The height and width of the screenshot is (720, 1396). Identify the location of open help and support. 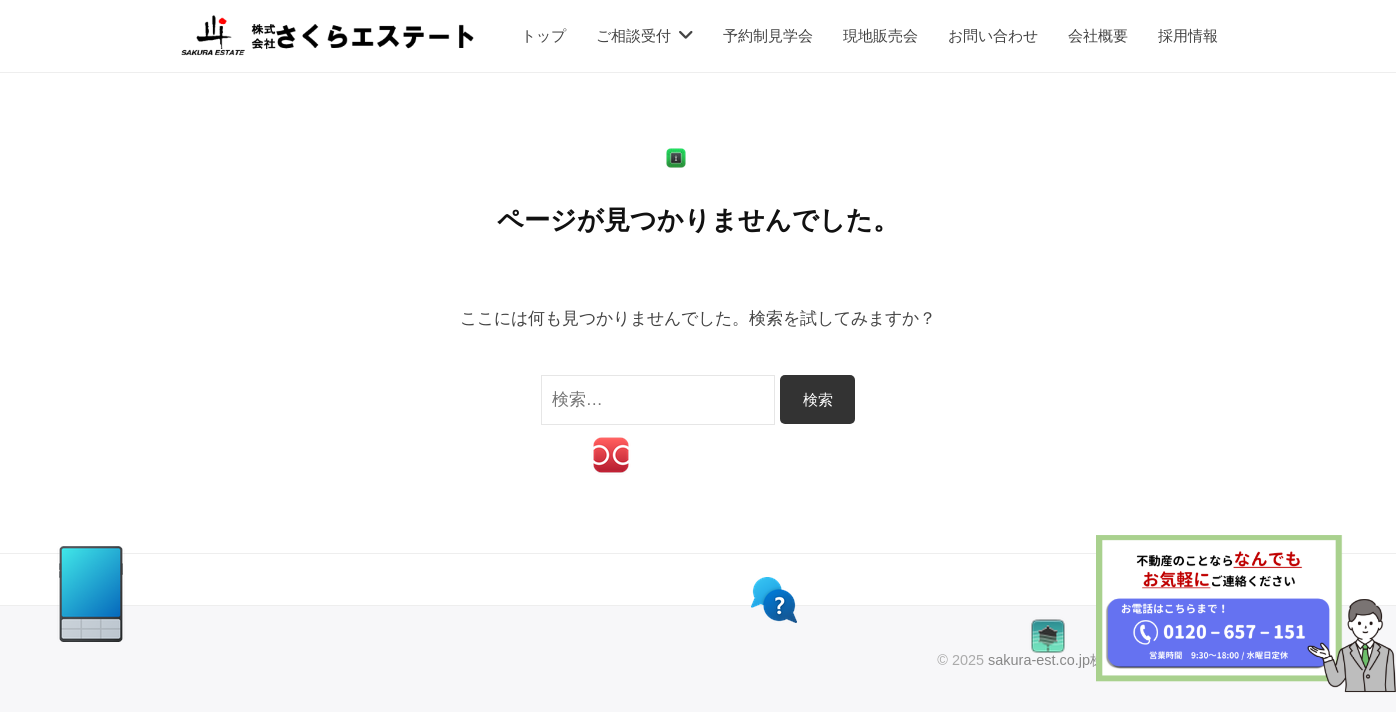
(774, 600).